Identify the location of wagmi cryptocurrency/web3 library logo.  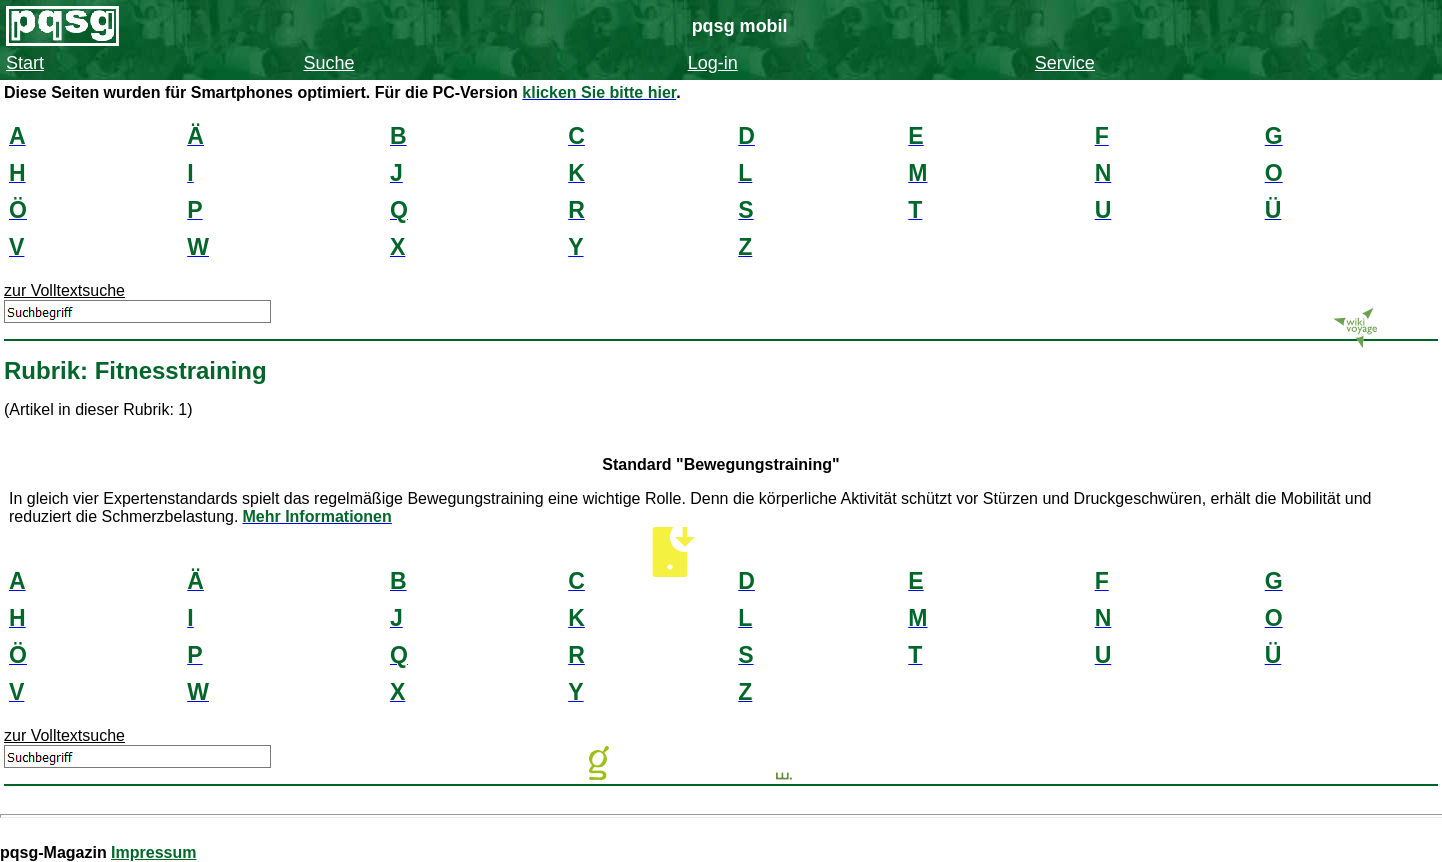
(784, 776).